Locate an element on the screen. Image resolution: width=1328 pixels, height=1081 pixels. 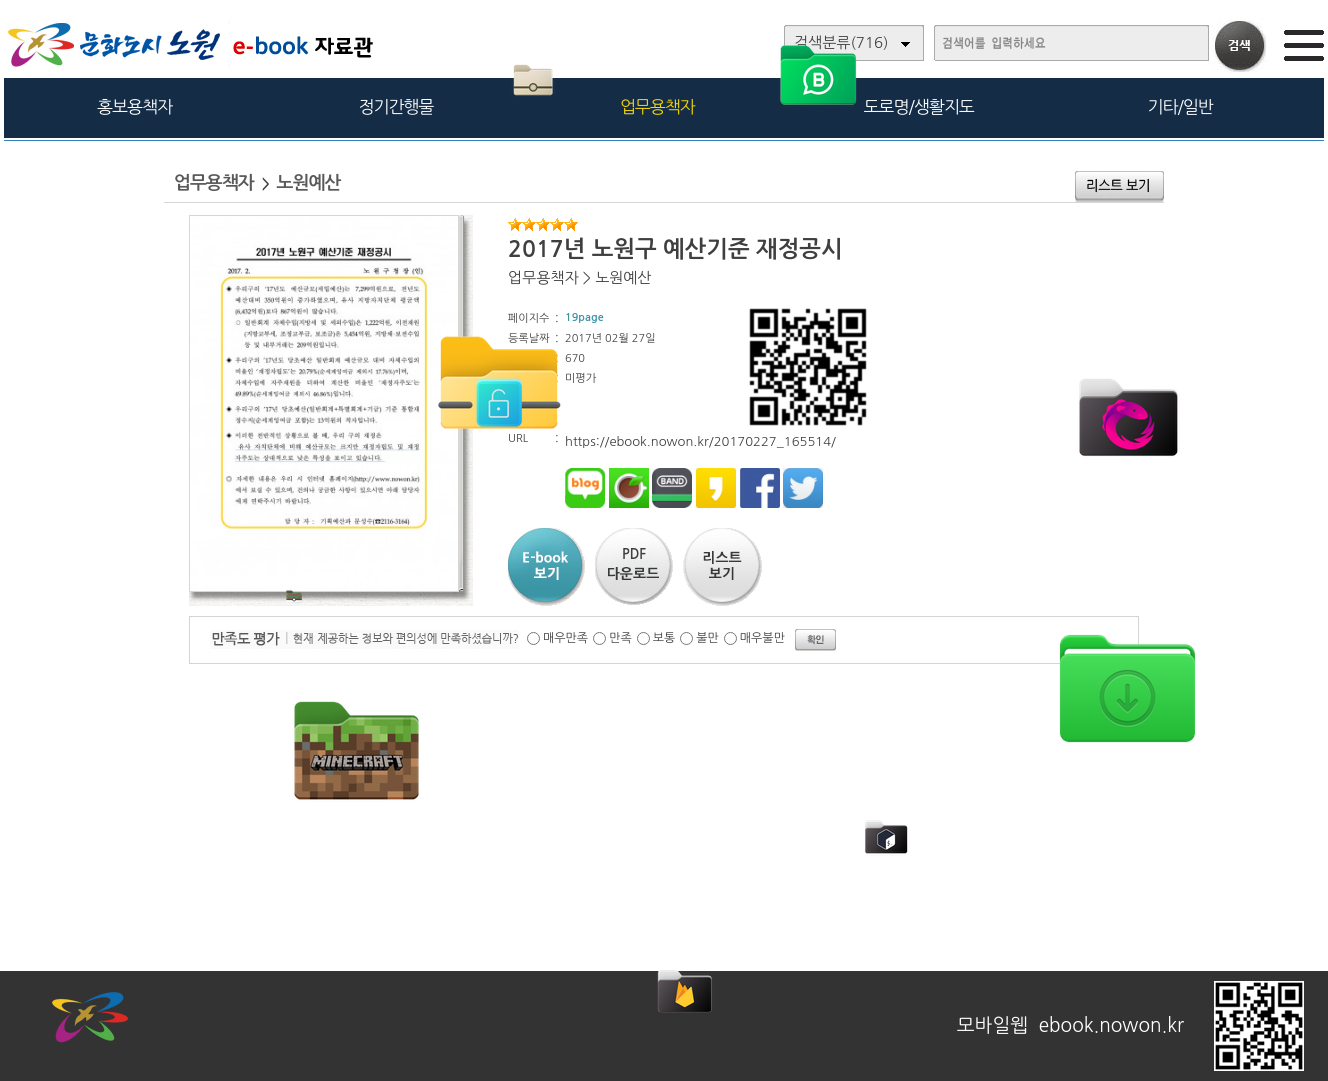
open folder containing bash scripts is located at coordinates (886, 838).